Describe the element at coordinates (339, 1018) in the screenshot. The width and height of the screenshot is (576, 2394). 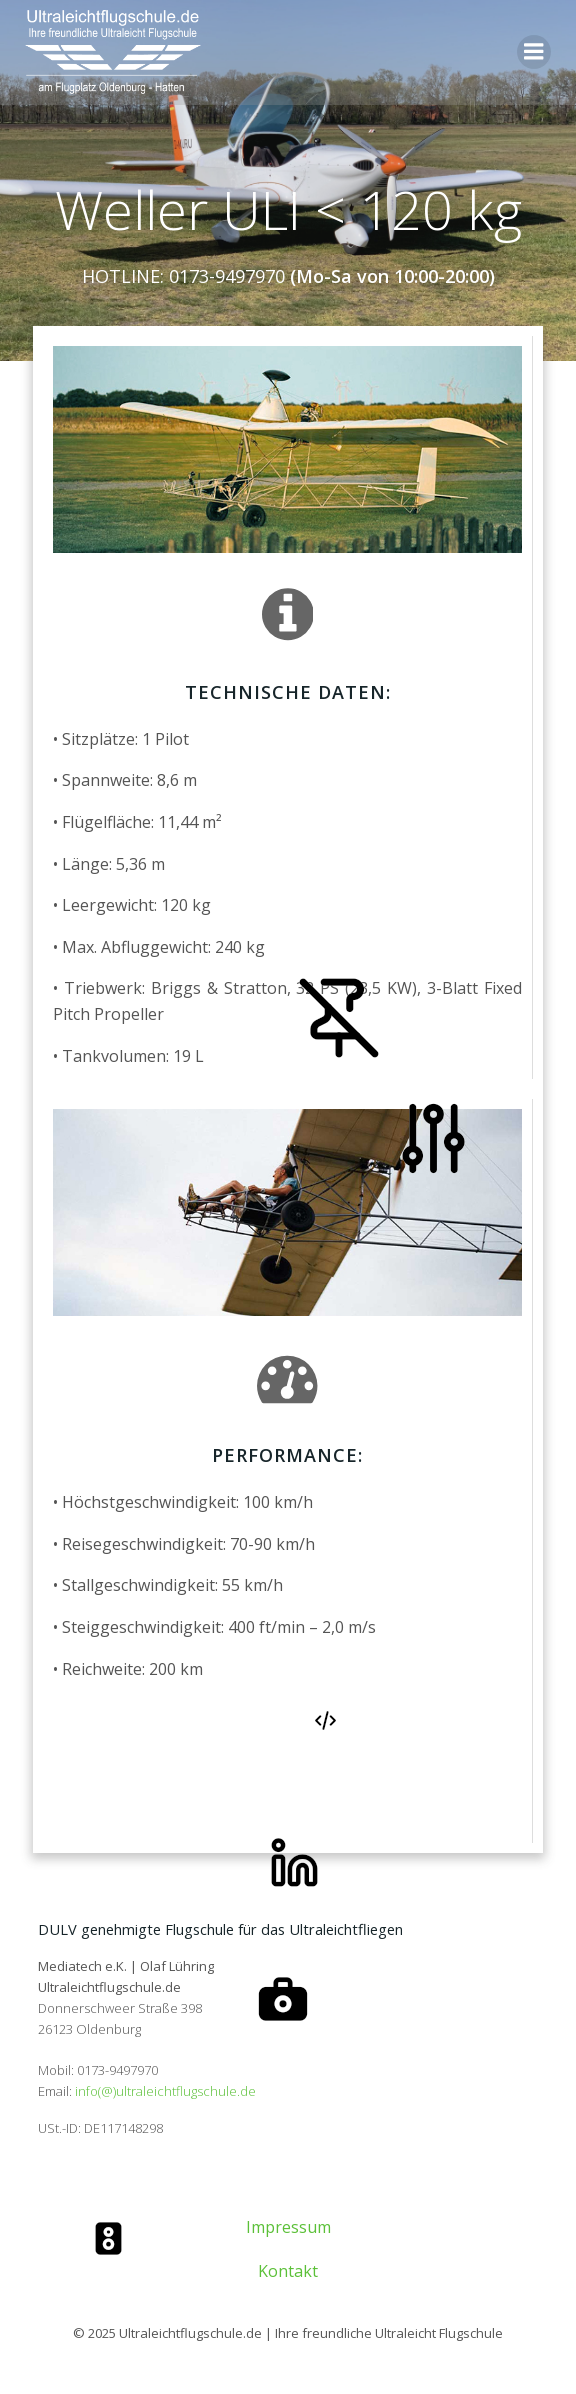
I see `unpin an item from its current location` at that location.